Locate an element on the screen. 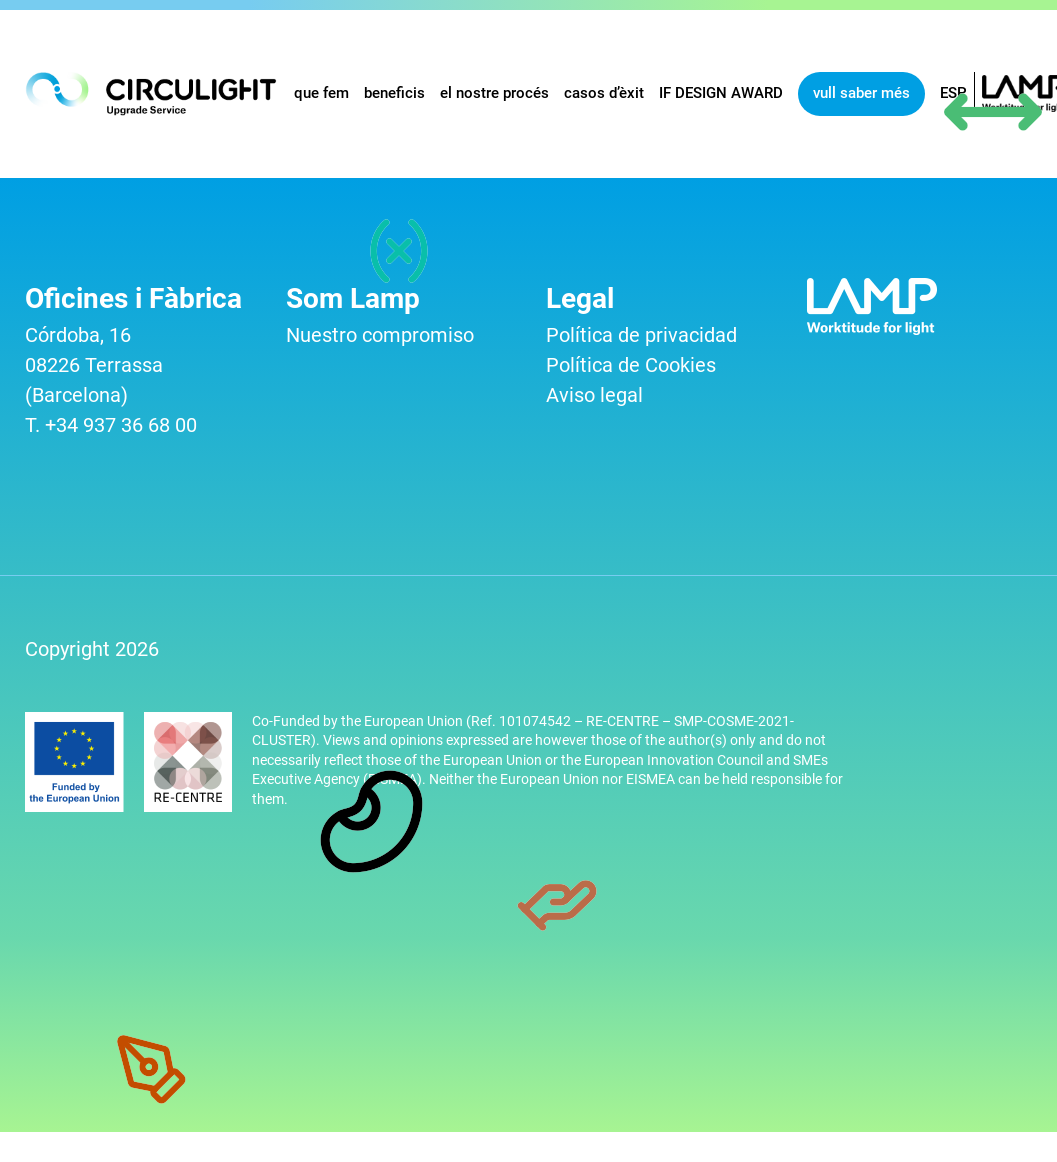 The width and height of the screenshot is (1057, 1162). adjust width or resize horizontally is located at coordinates (993, 112).